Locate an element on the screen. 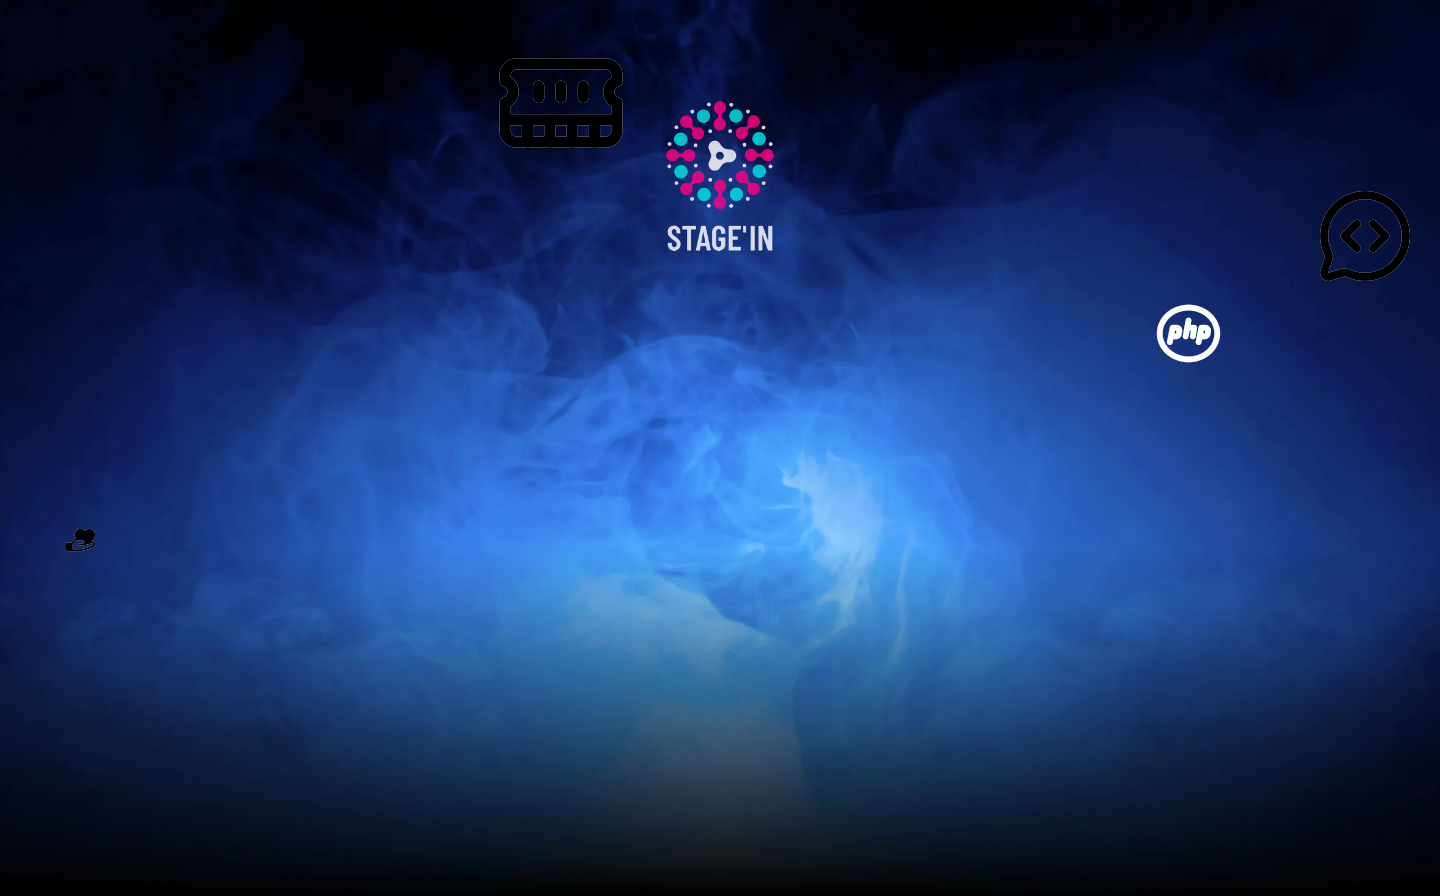  access code snippets in chat is located at coordinates (1365, 236).